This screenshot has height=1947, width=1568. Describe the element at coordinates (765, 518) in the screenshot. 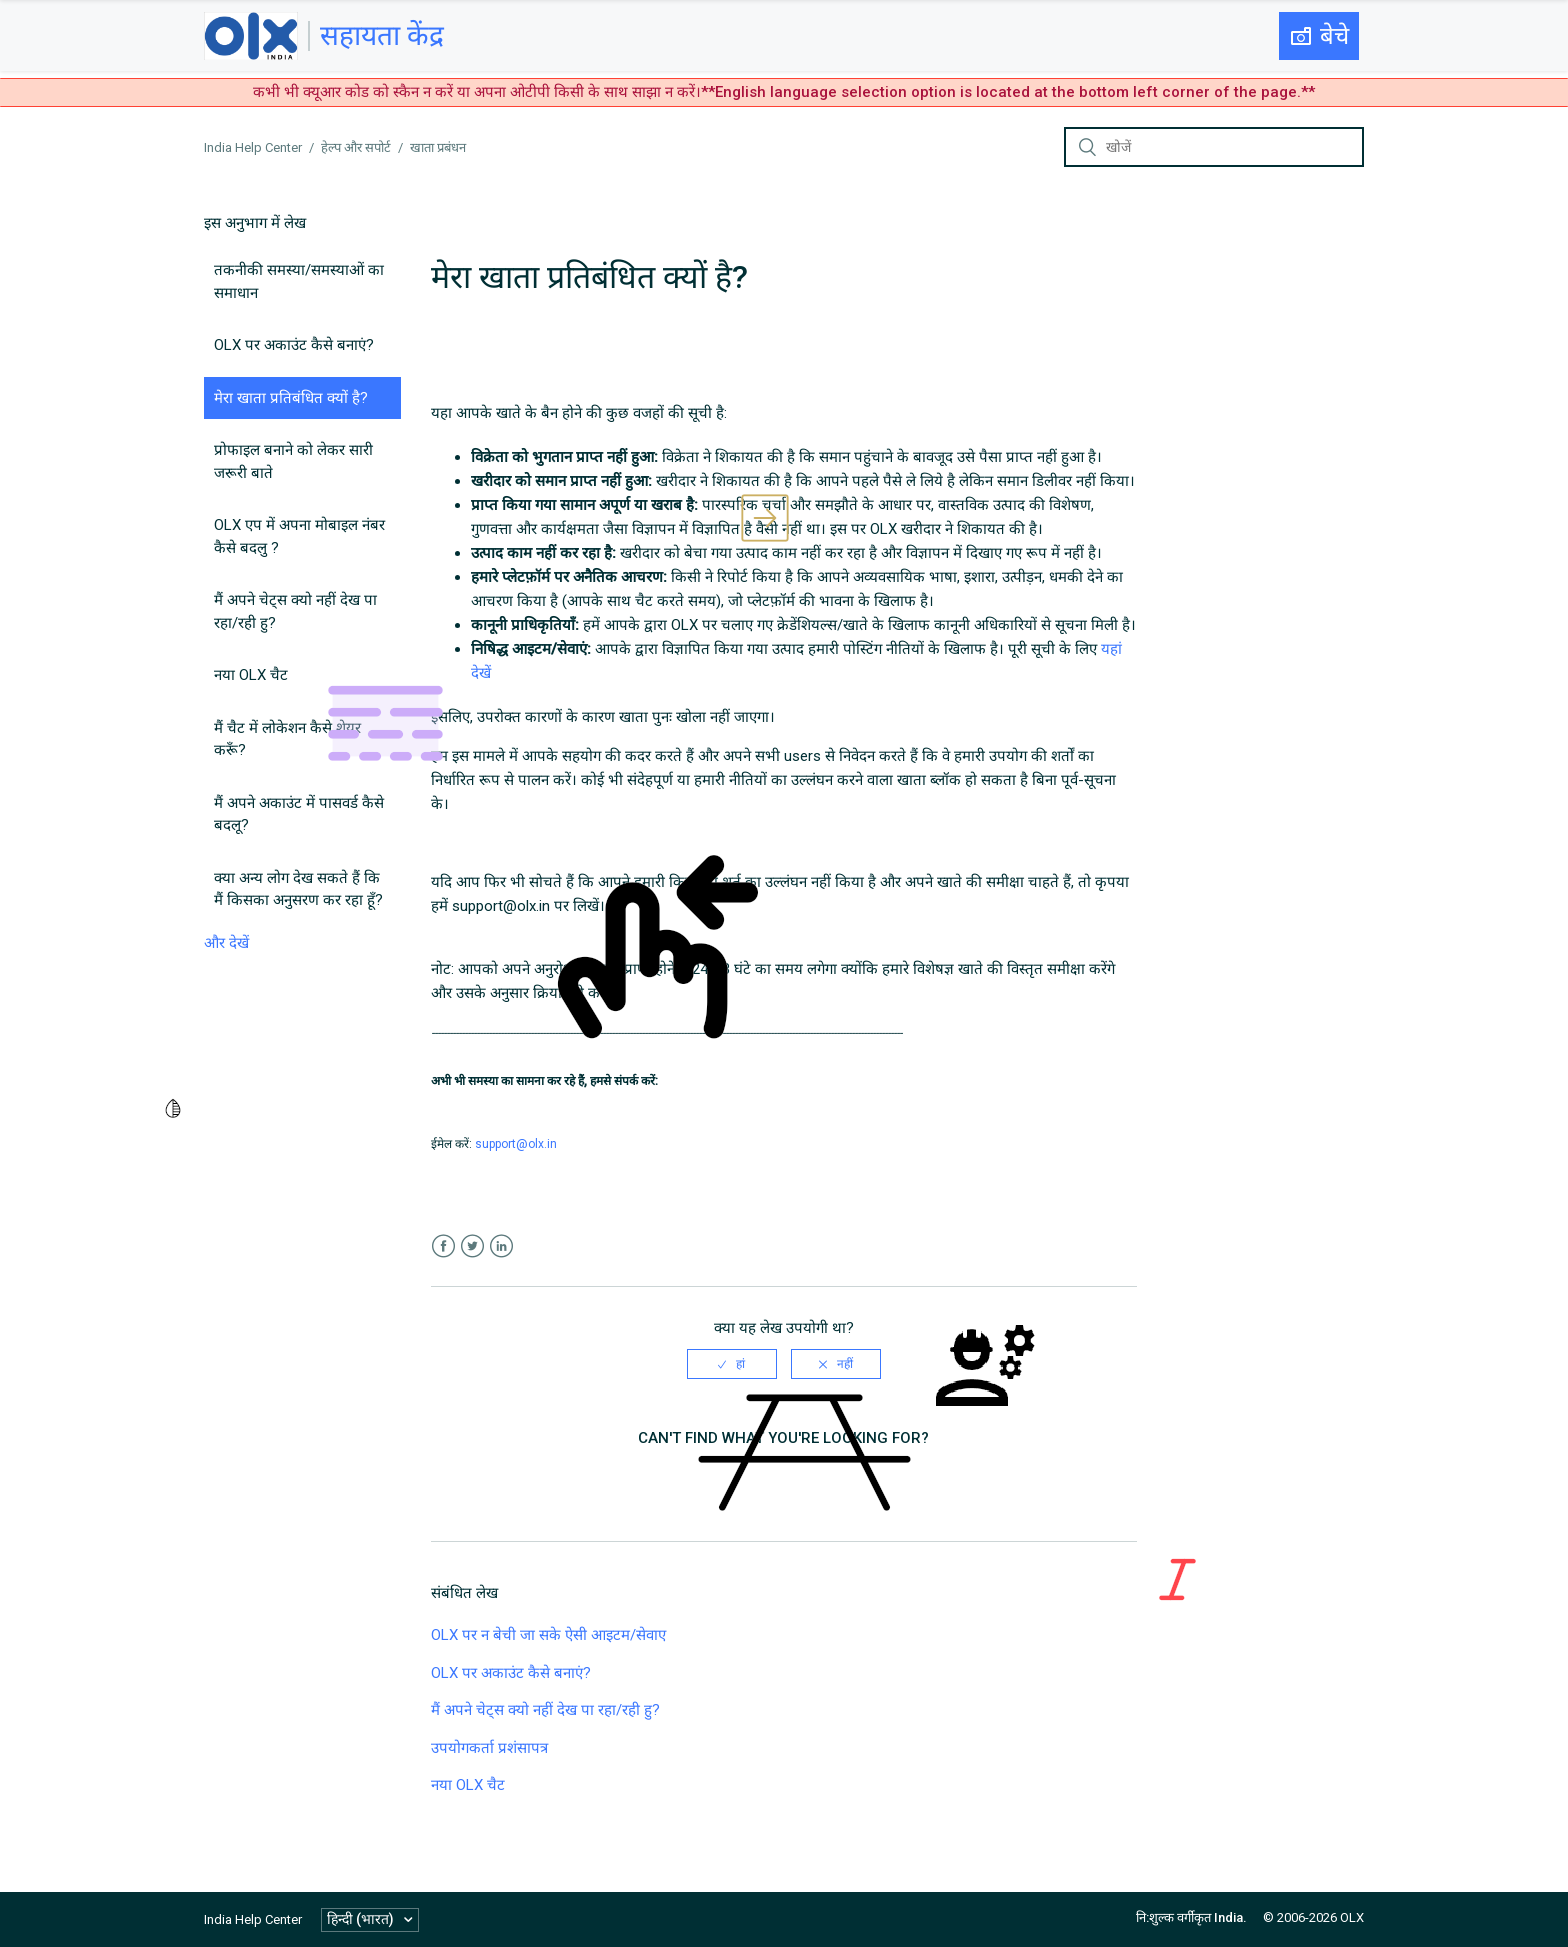

I see `navigate to the next item or screen` at that location.